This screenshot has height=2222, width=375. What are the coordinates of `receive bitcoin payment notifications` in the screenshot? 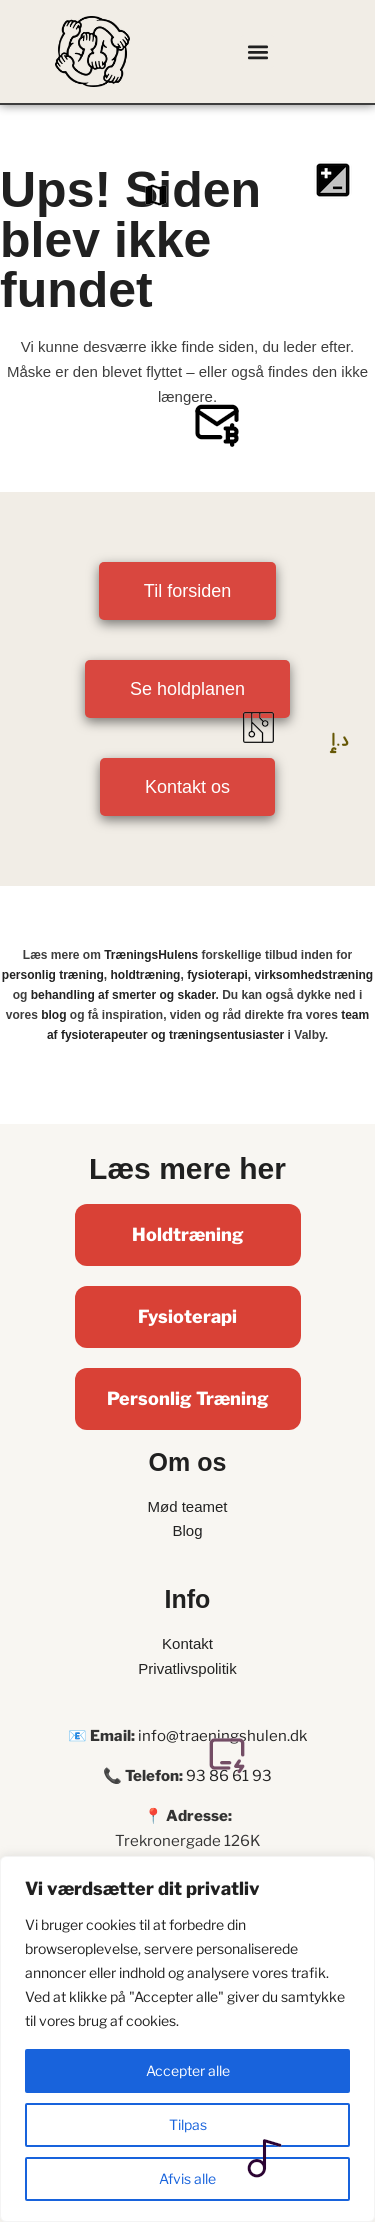 It's located at (217, 422).